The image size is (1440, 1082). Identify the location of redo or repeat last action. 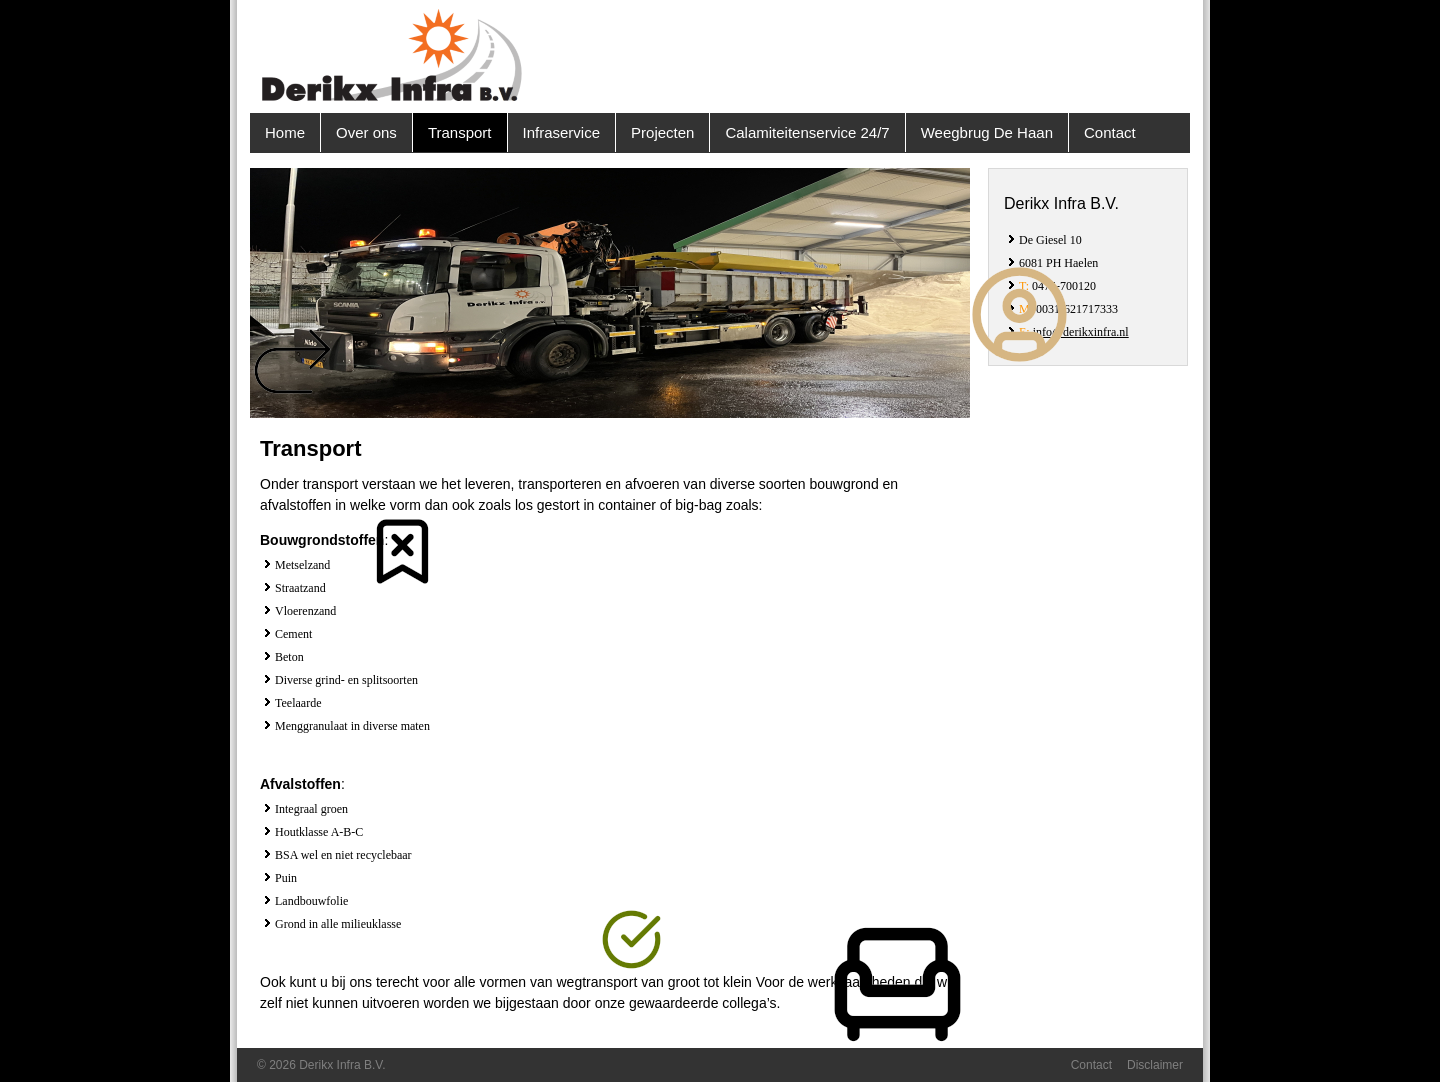
(292, 364).